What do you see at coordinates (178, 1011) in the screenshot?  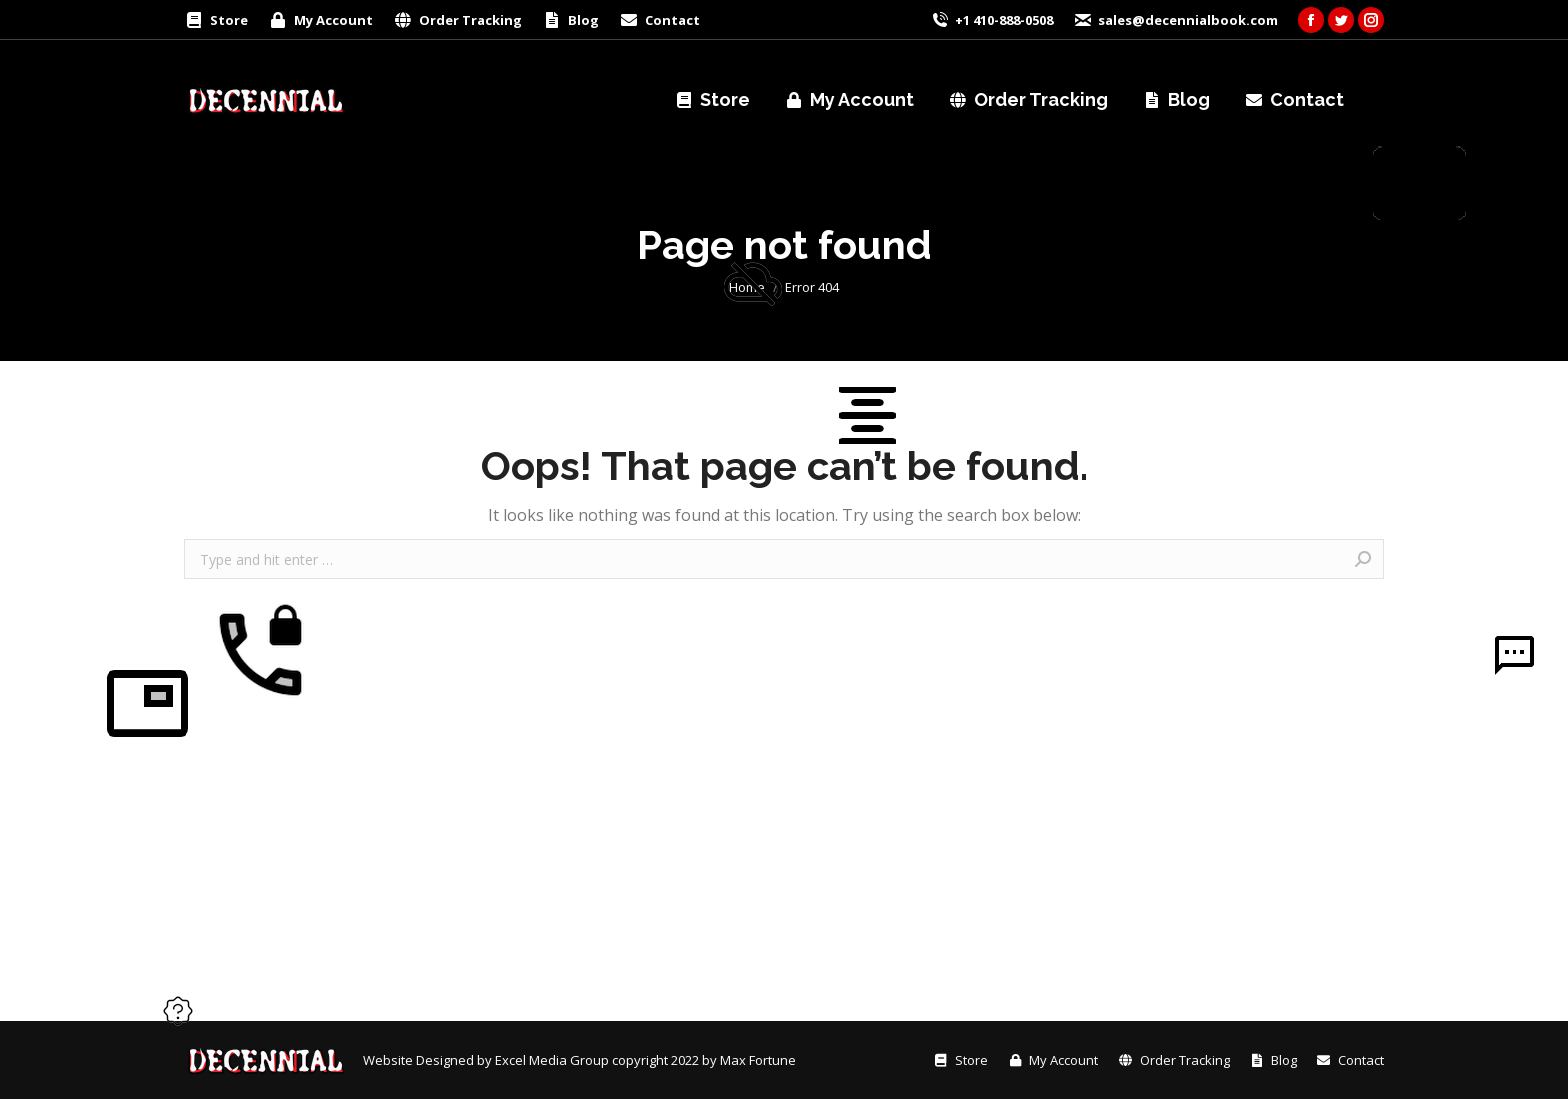 I see `view FAQ or help information` at bounding box center [178, 1011].